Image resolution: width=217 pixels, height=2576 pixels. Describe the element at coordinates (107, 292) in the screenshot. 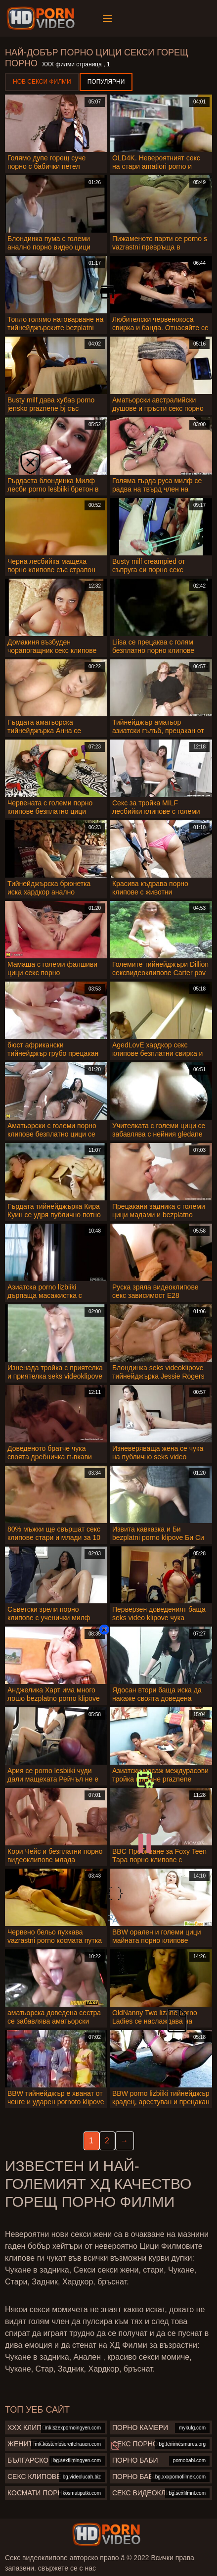

I see `access the store or marketplace` at that location.